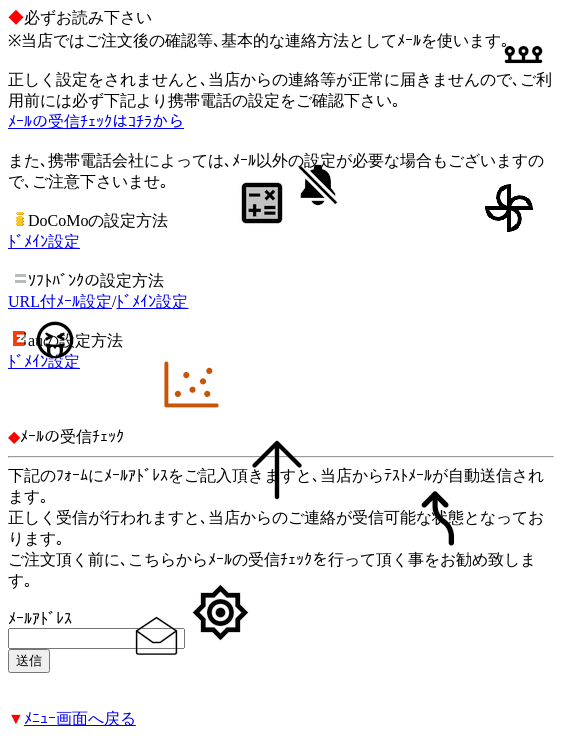  I want to click on view opened mail or messages, so click(156, 637).